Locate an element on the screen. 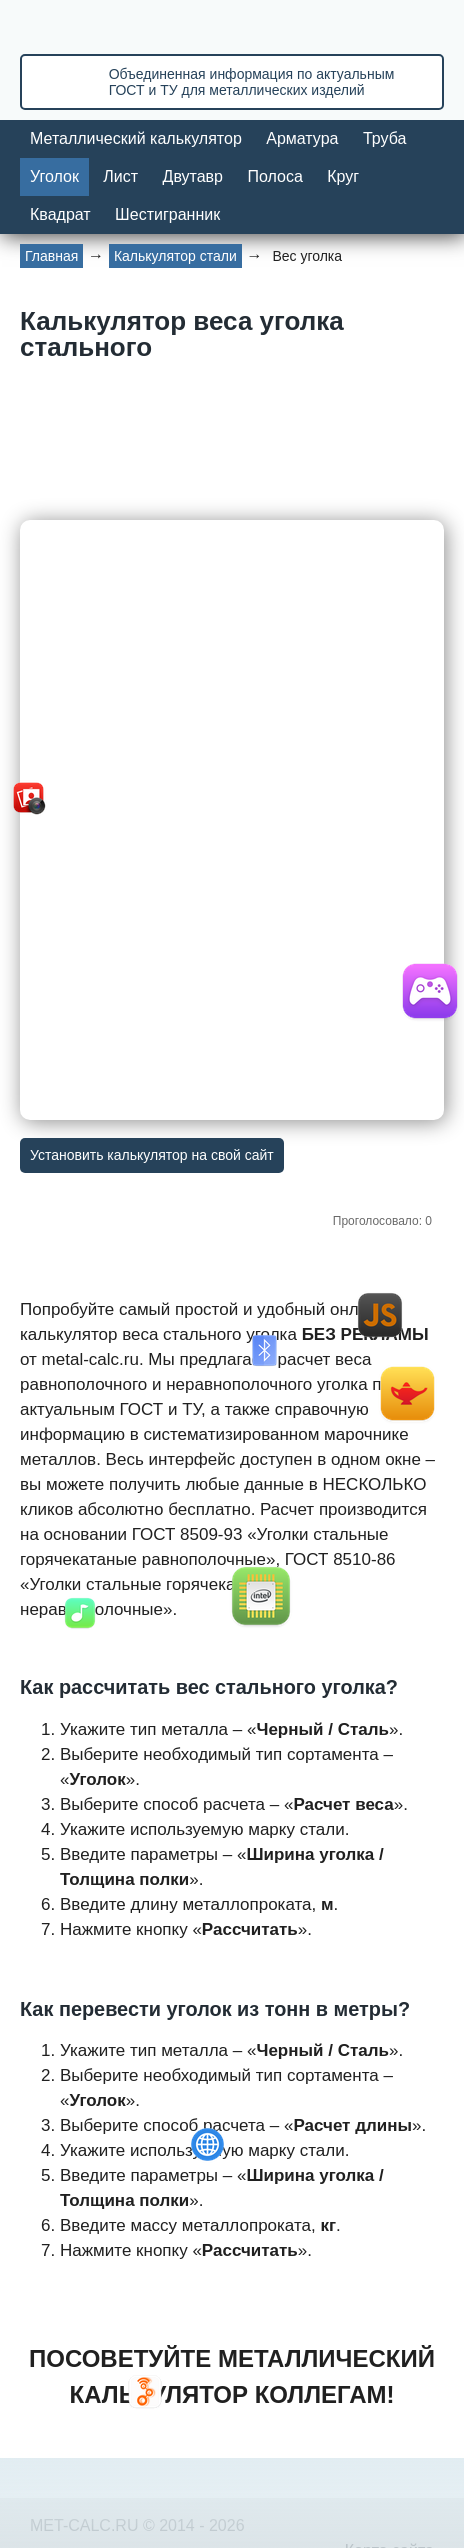  open geany text editor is located at coordinates (407, 1393).